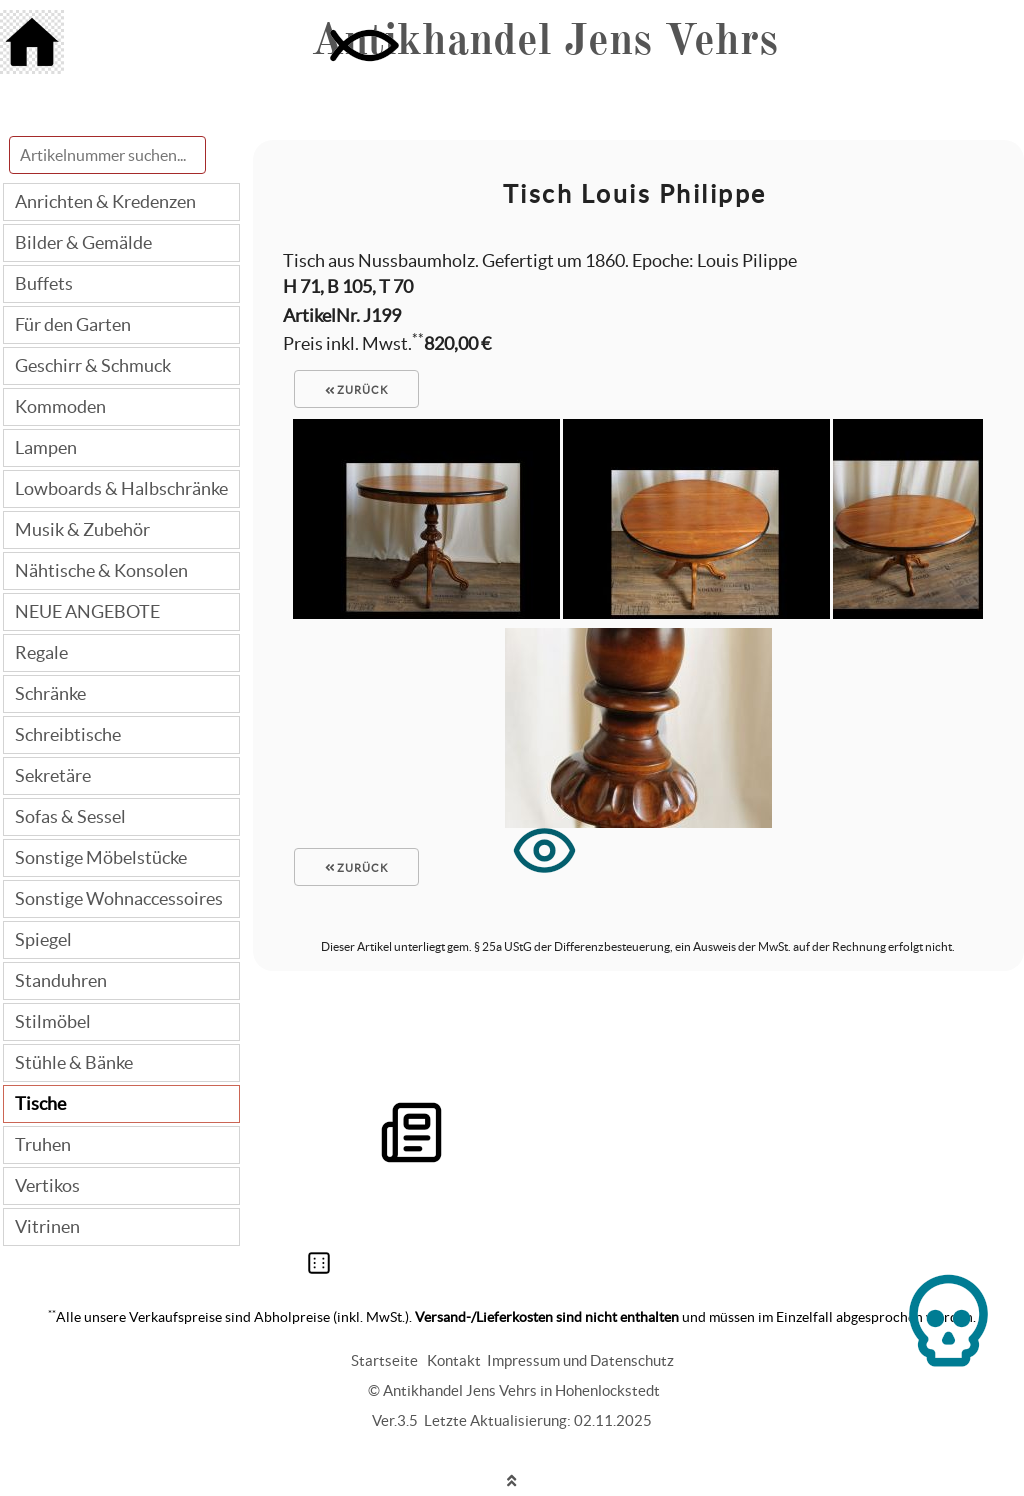  What do you see at coordinates (948, 1318) in the screenshot?
I see `indicates a fatal error or critical warning` at bounding box center [948, 1318].